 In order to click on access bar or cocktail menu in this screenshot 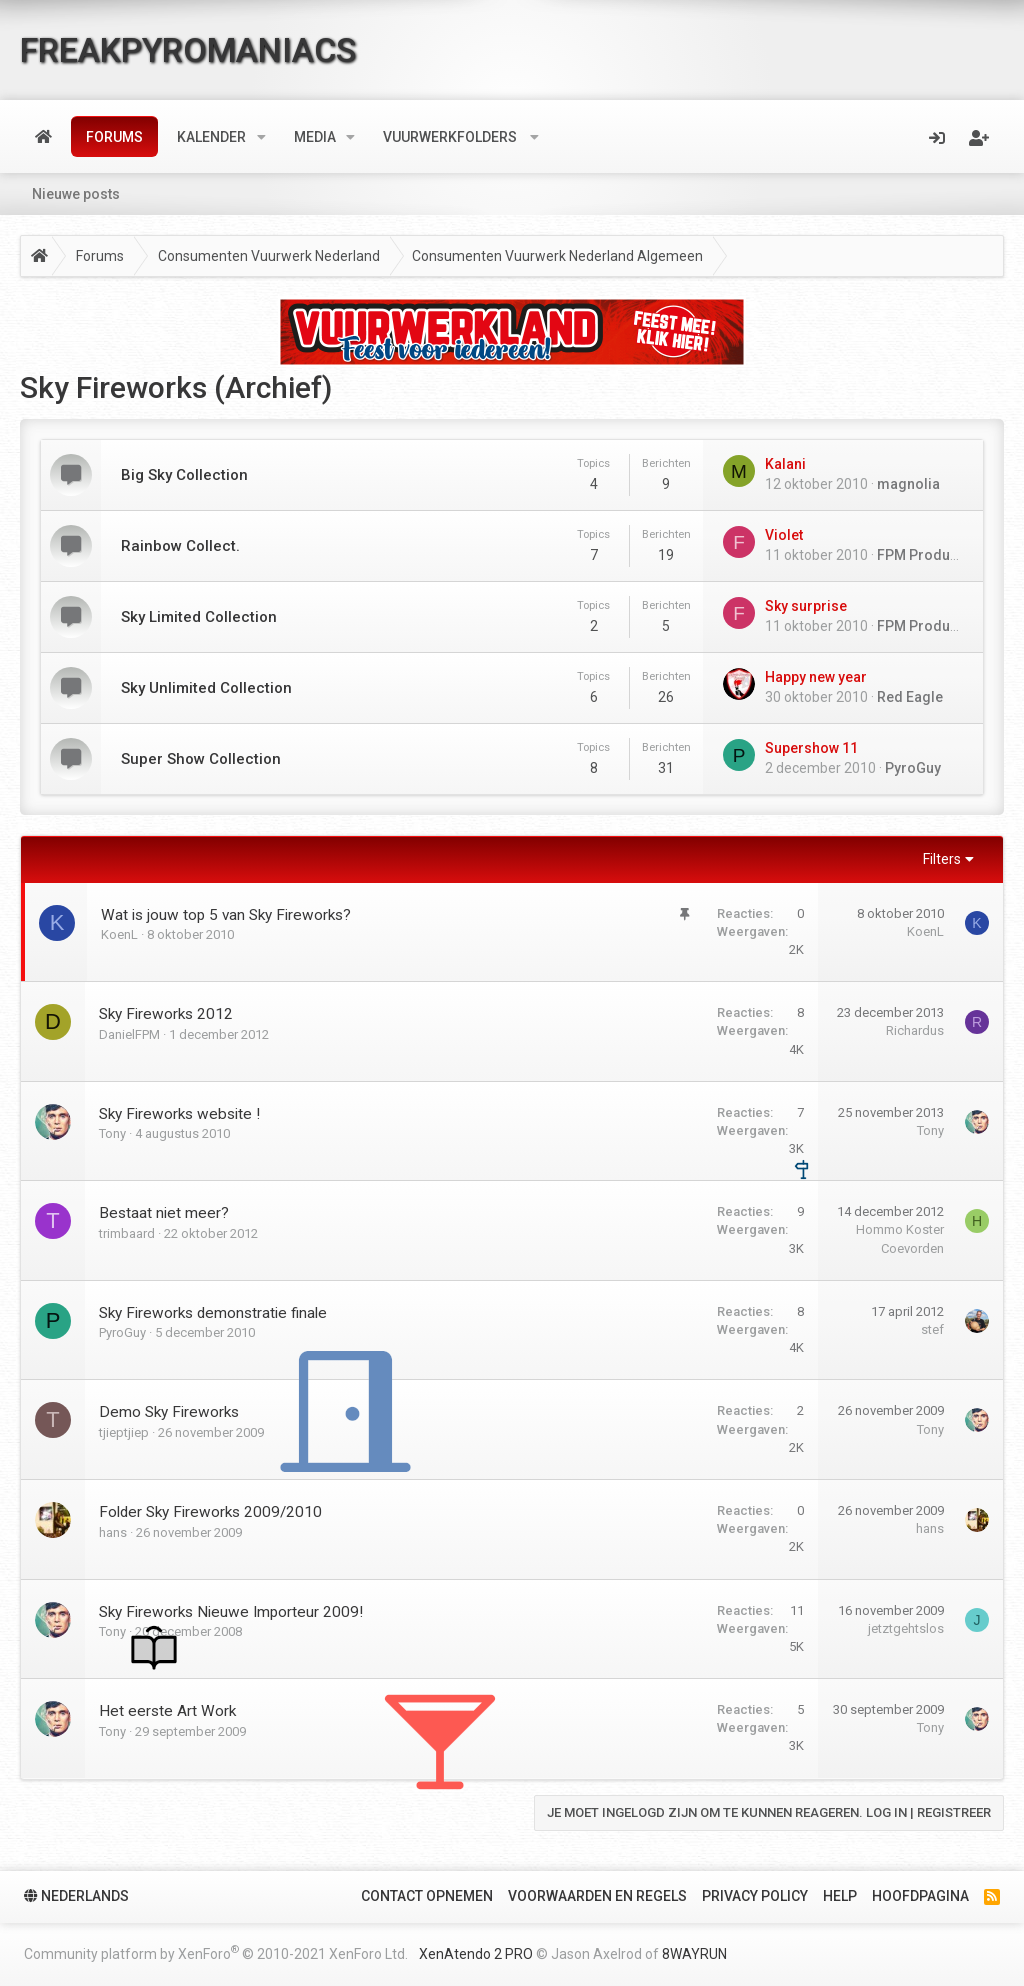, I will do `click(440, 1742)`.